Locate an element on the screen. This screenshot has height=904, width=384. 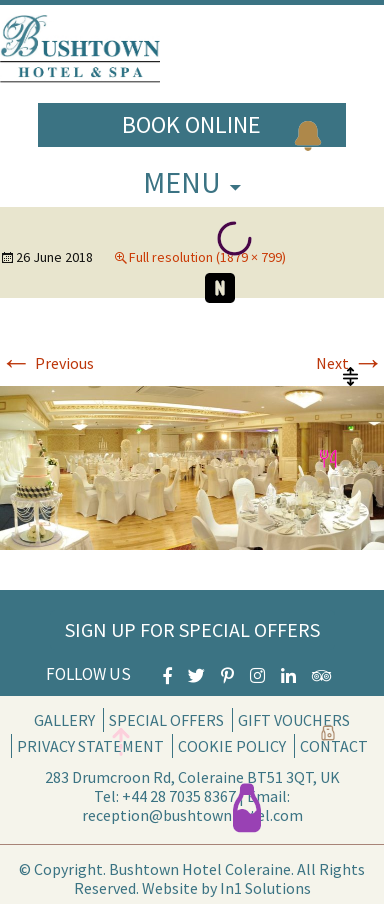
view beverage or drink options is located at coordinates (247, 809).